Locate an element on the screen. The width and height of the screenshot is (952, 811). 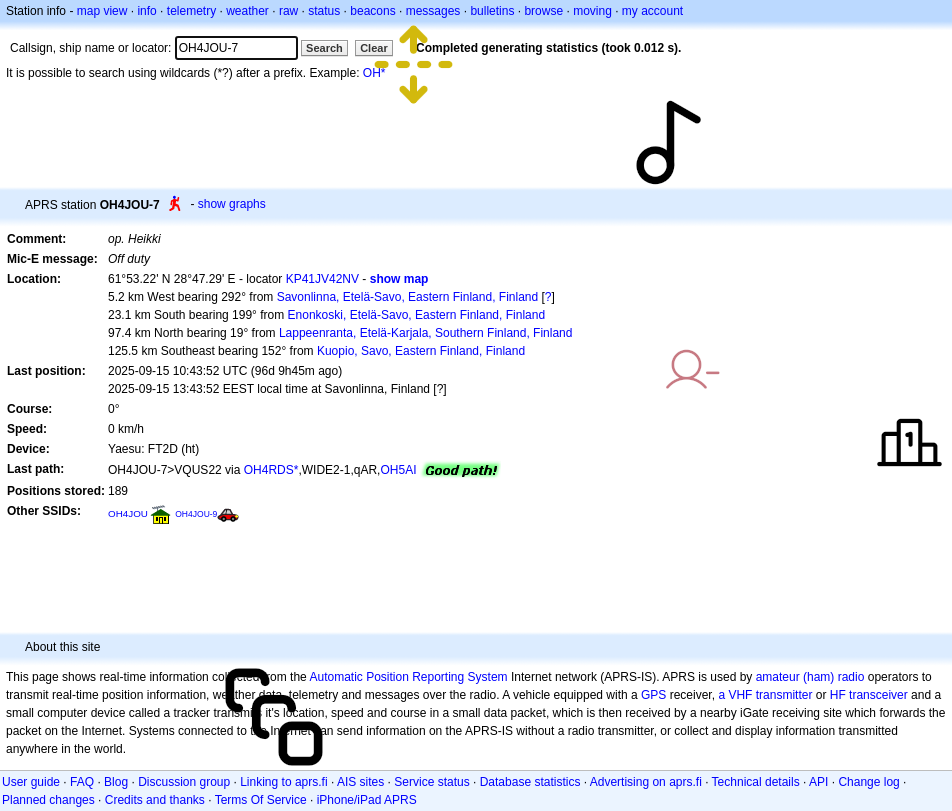
access music library or player is located at coordinates (670, 142).